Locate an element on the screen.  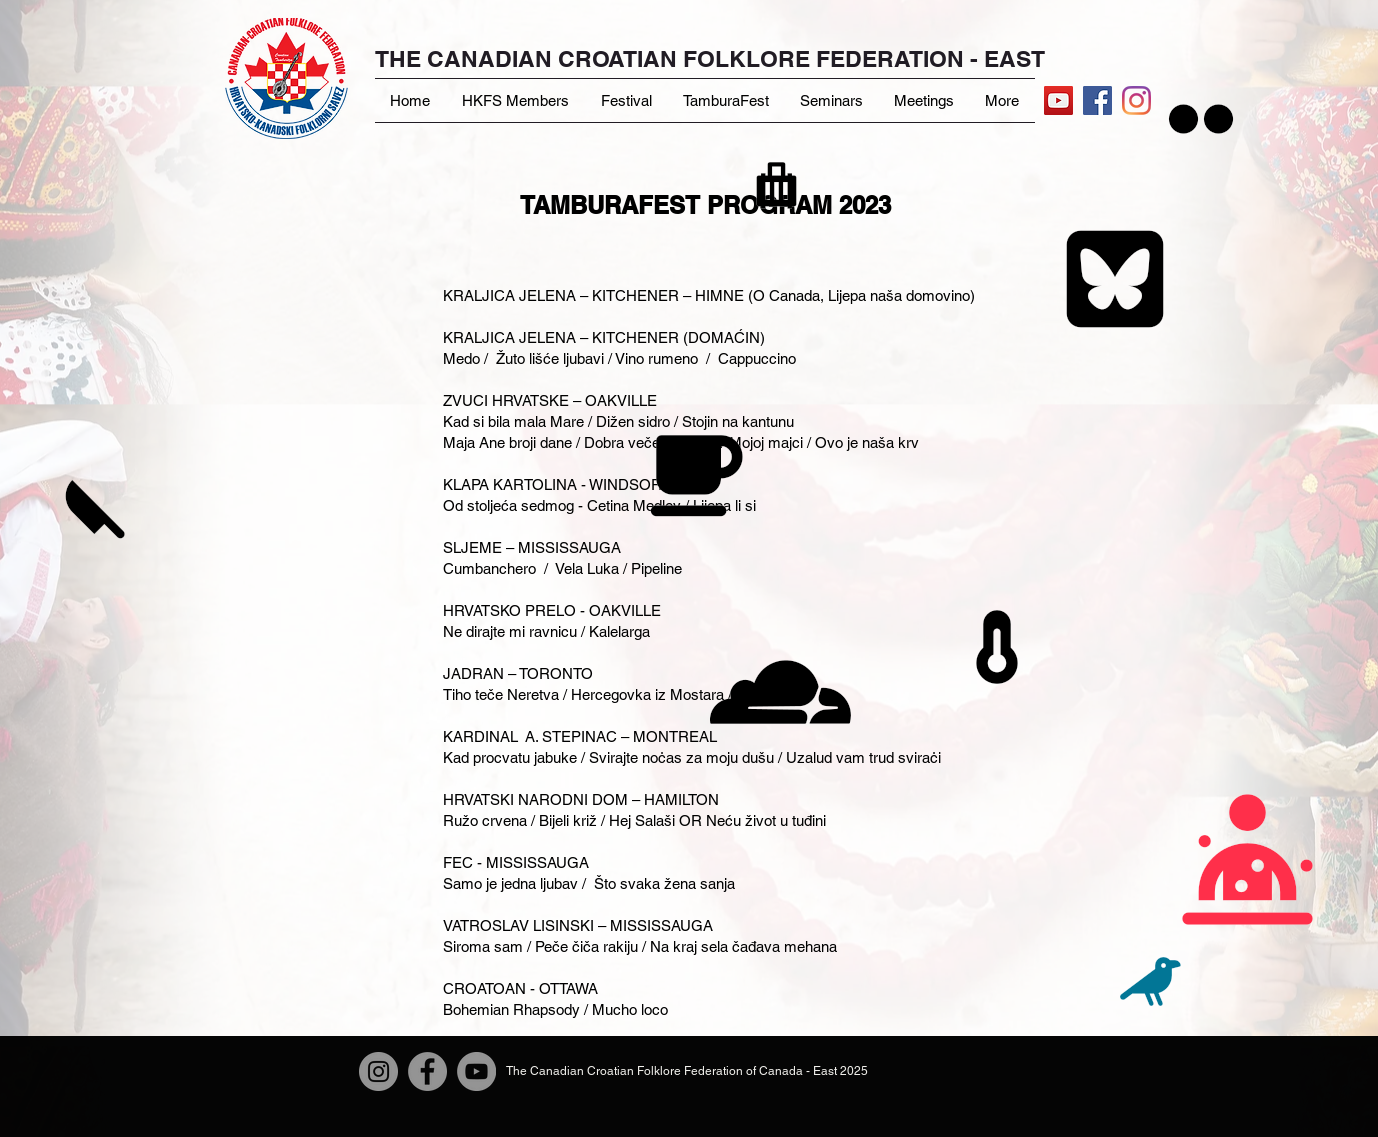
crow icon from fontawesome icon set is located at coordinates (1150, 981).